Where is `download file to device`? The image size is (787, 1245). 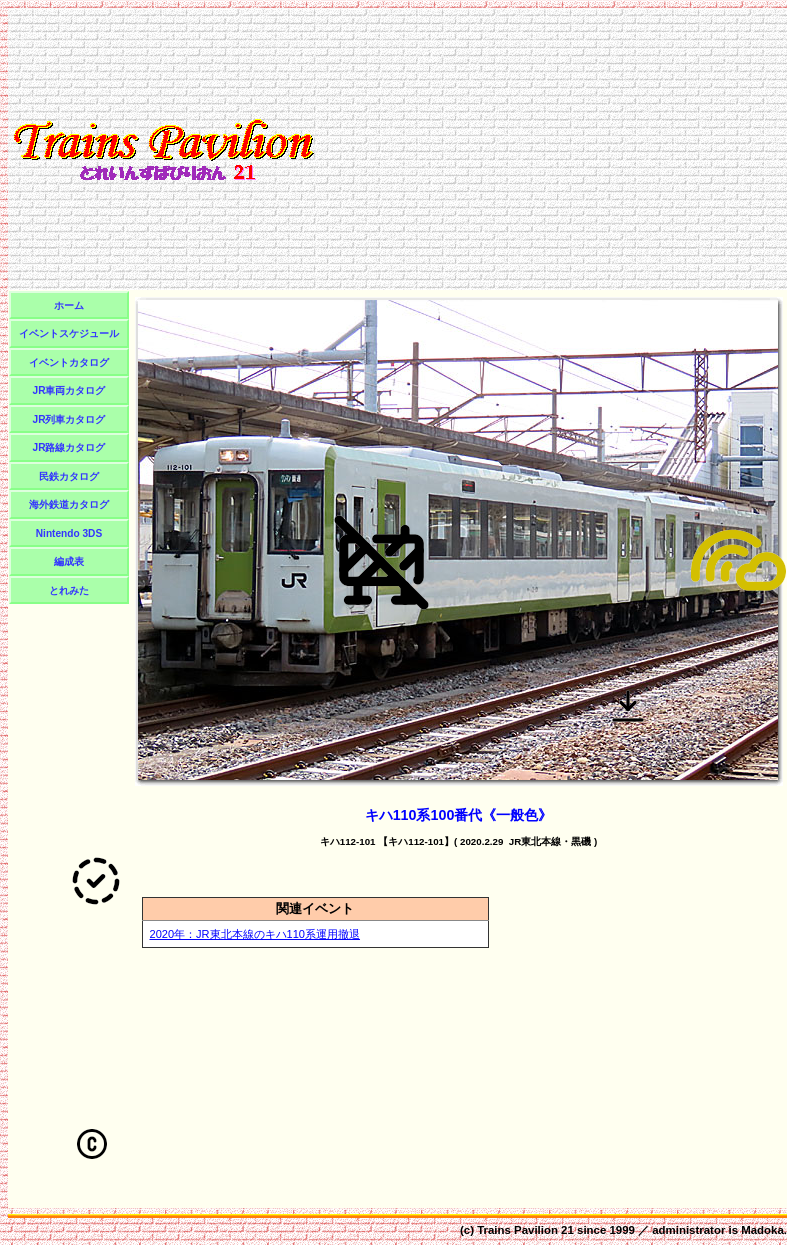
download file to device is located at coordinates (628, 706).